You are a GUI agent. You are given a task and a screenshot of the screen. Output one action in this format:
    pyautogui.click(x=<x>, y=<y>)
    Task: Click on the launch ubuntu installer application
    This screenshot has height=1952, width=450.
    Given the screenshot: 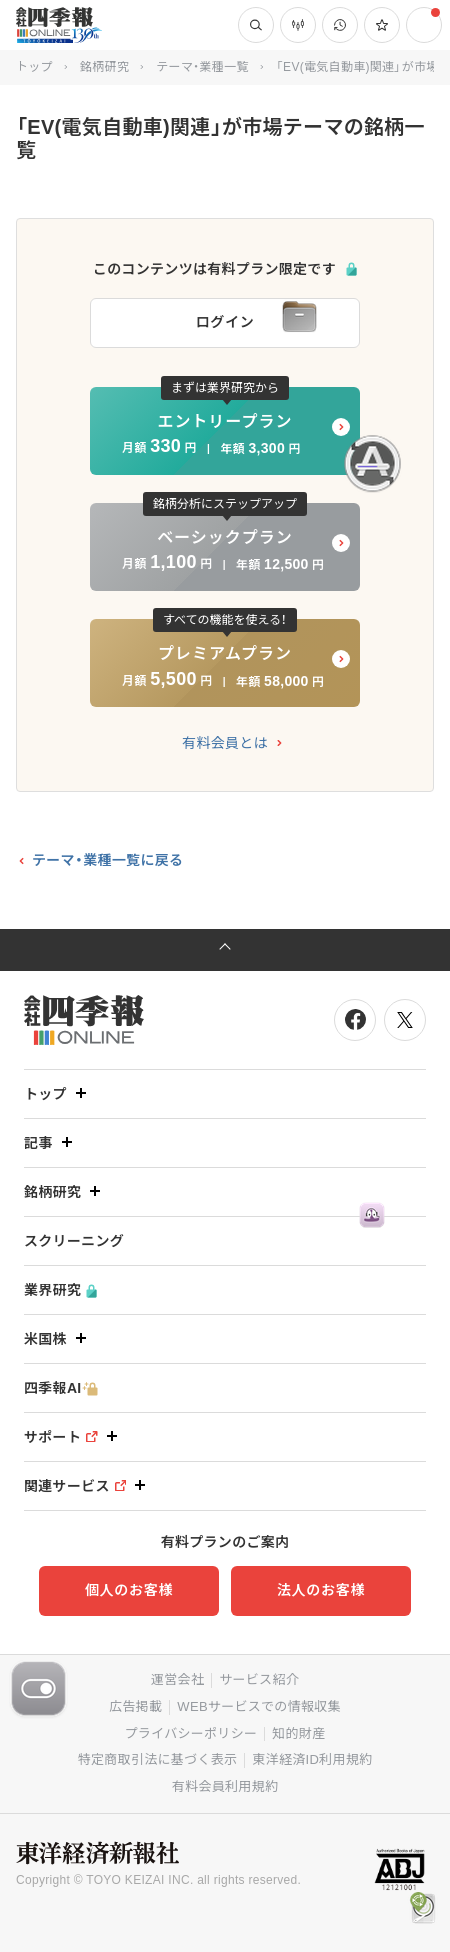 What is the action you would take?
    pyautogui.click(x=423, y=1908)
    